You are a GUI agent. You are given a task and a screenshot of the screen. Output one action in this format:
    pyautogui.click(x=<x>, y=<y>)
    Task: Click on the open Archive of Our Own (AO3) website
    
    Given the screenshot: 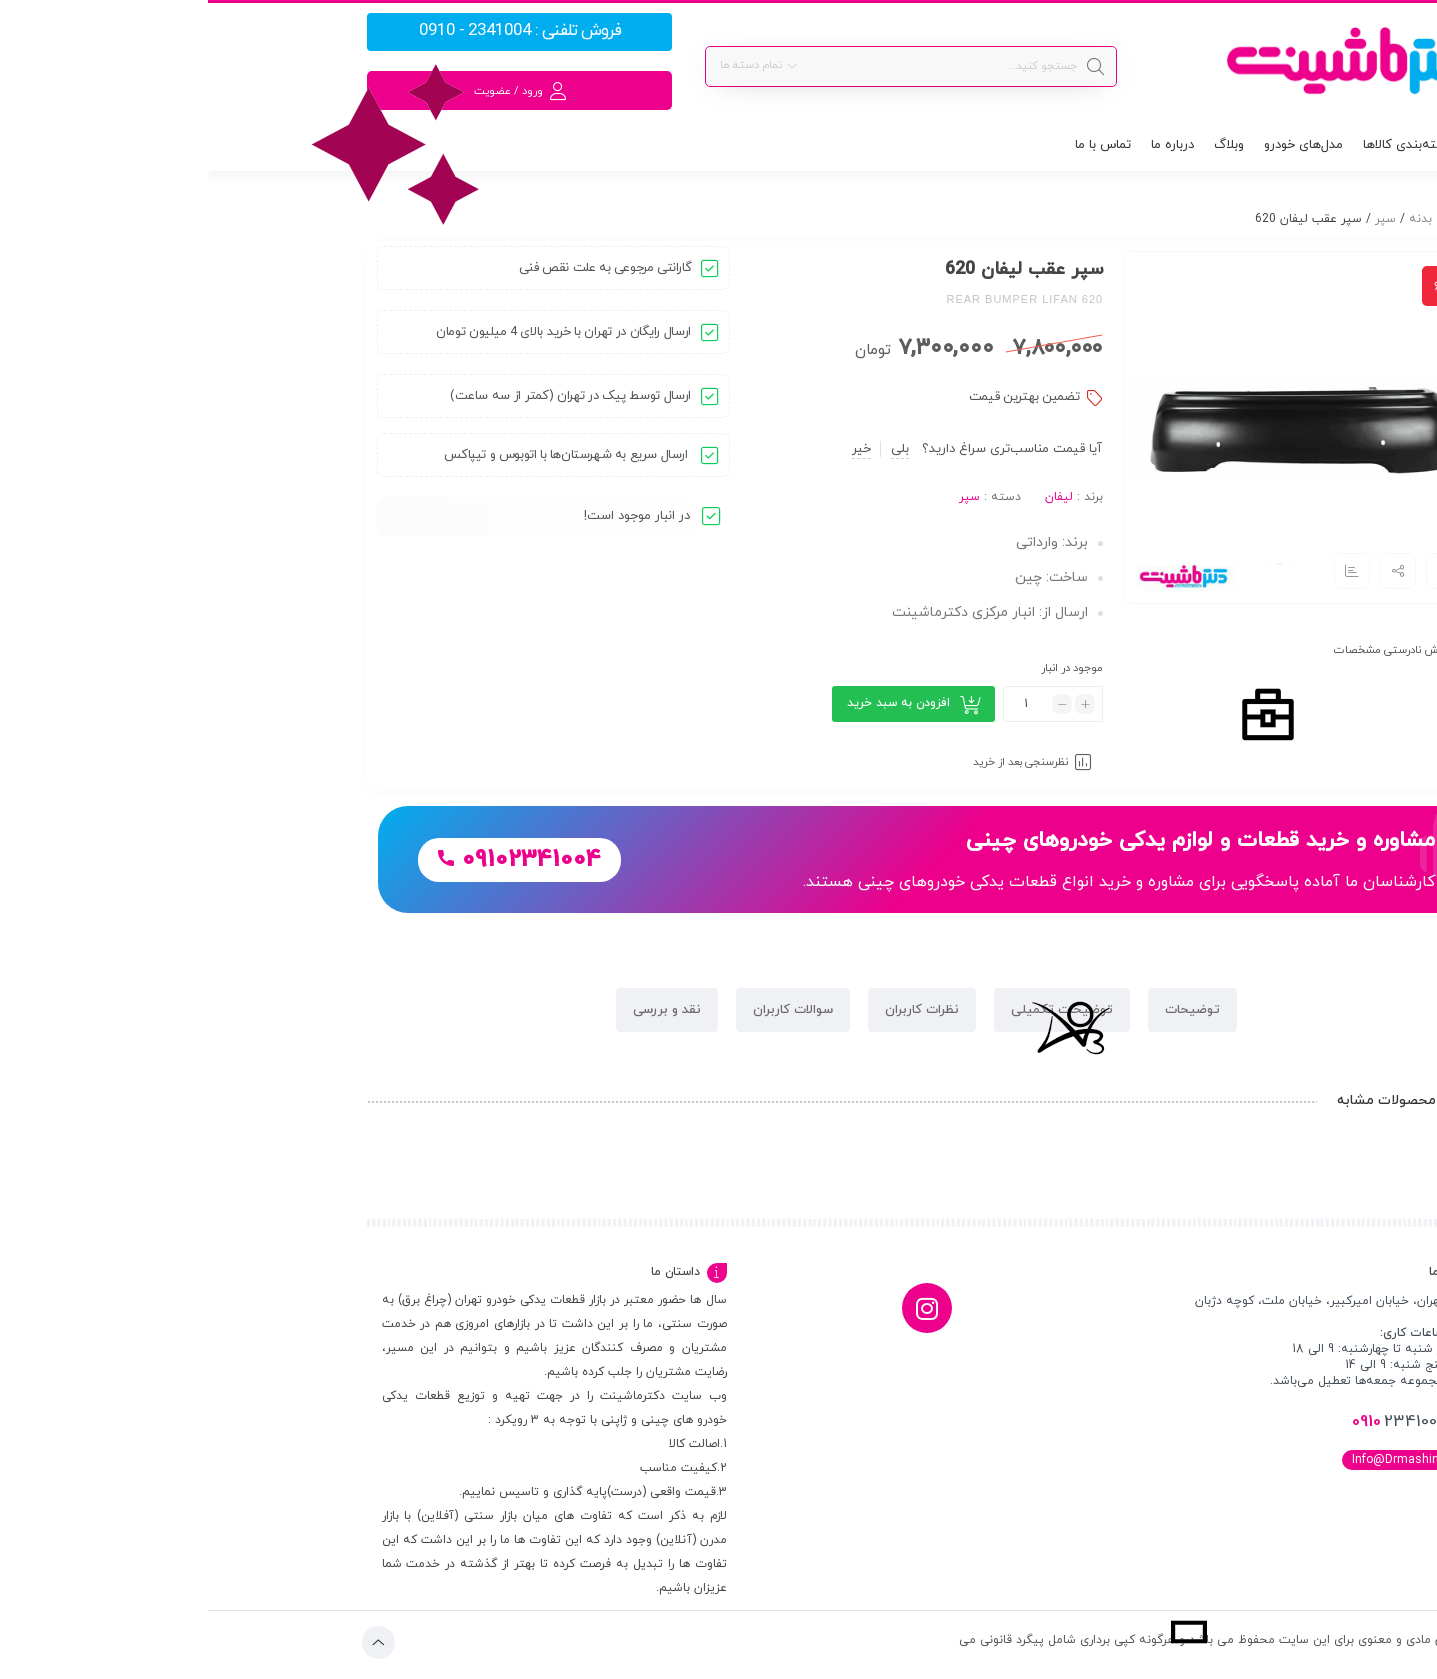 What is the action you would take?
    pyautogui.click(x=1071, y=1028)
    